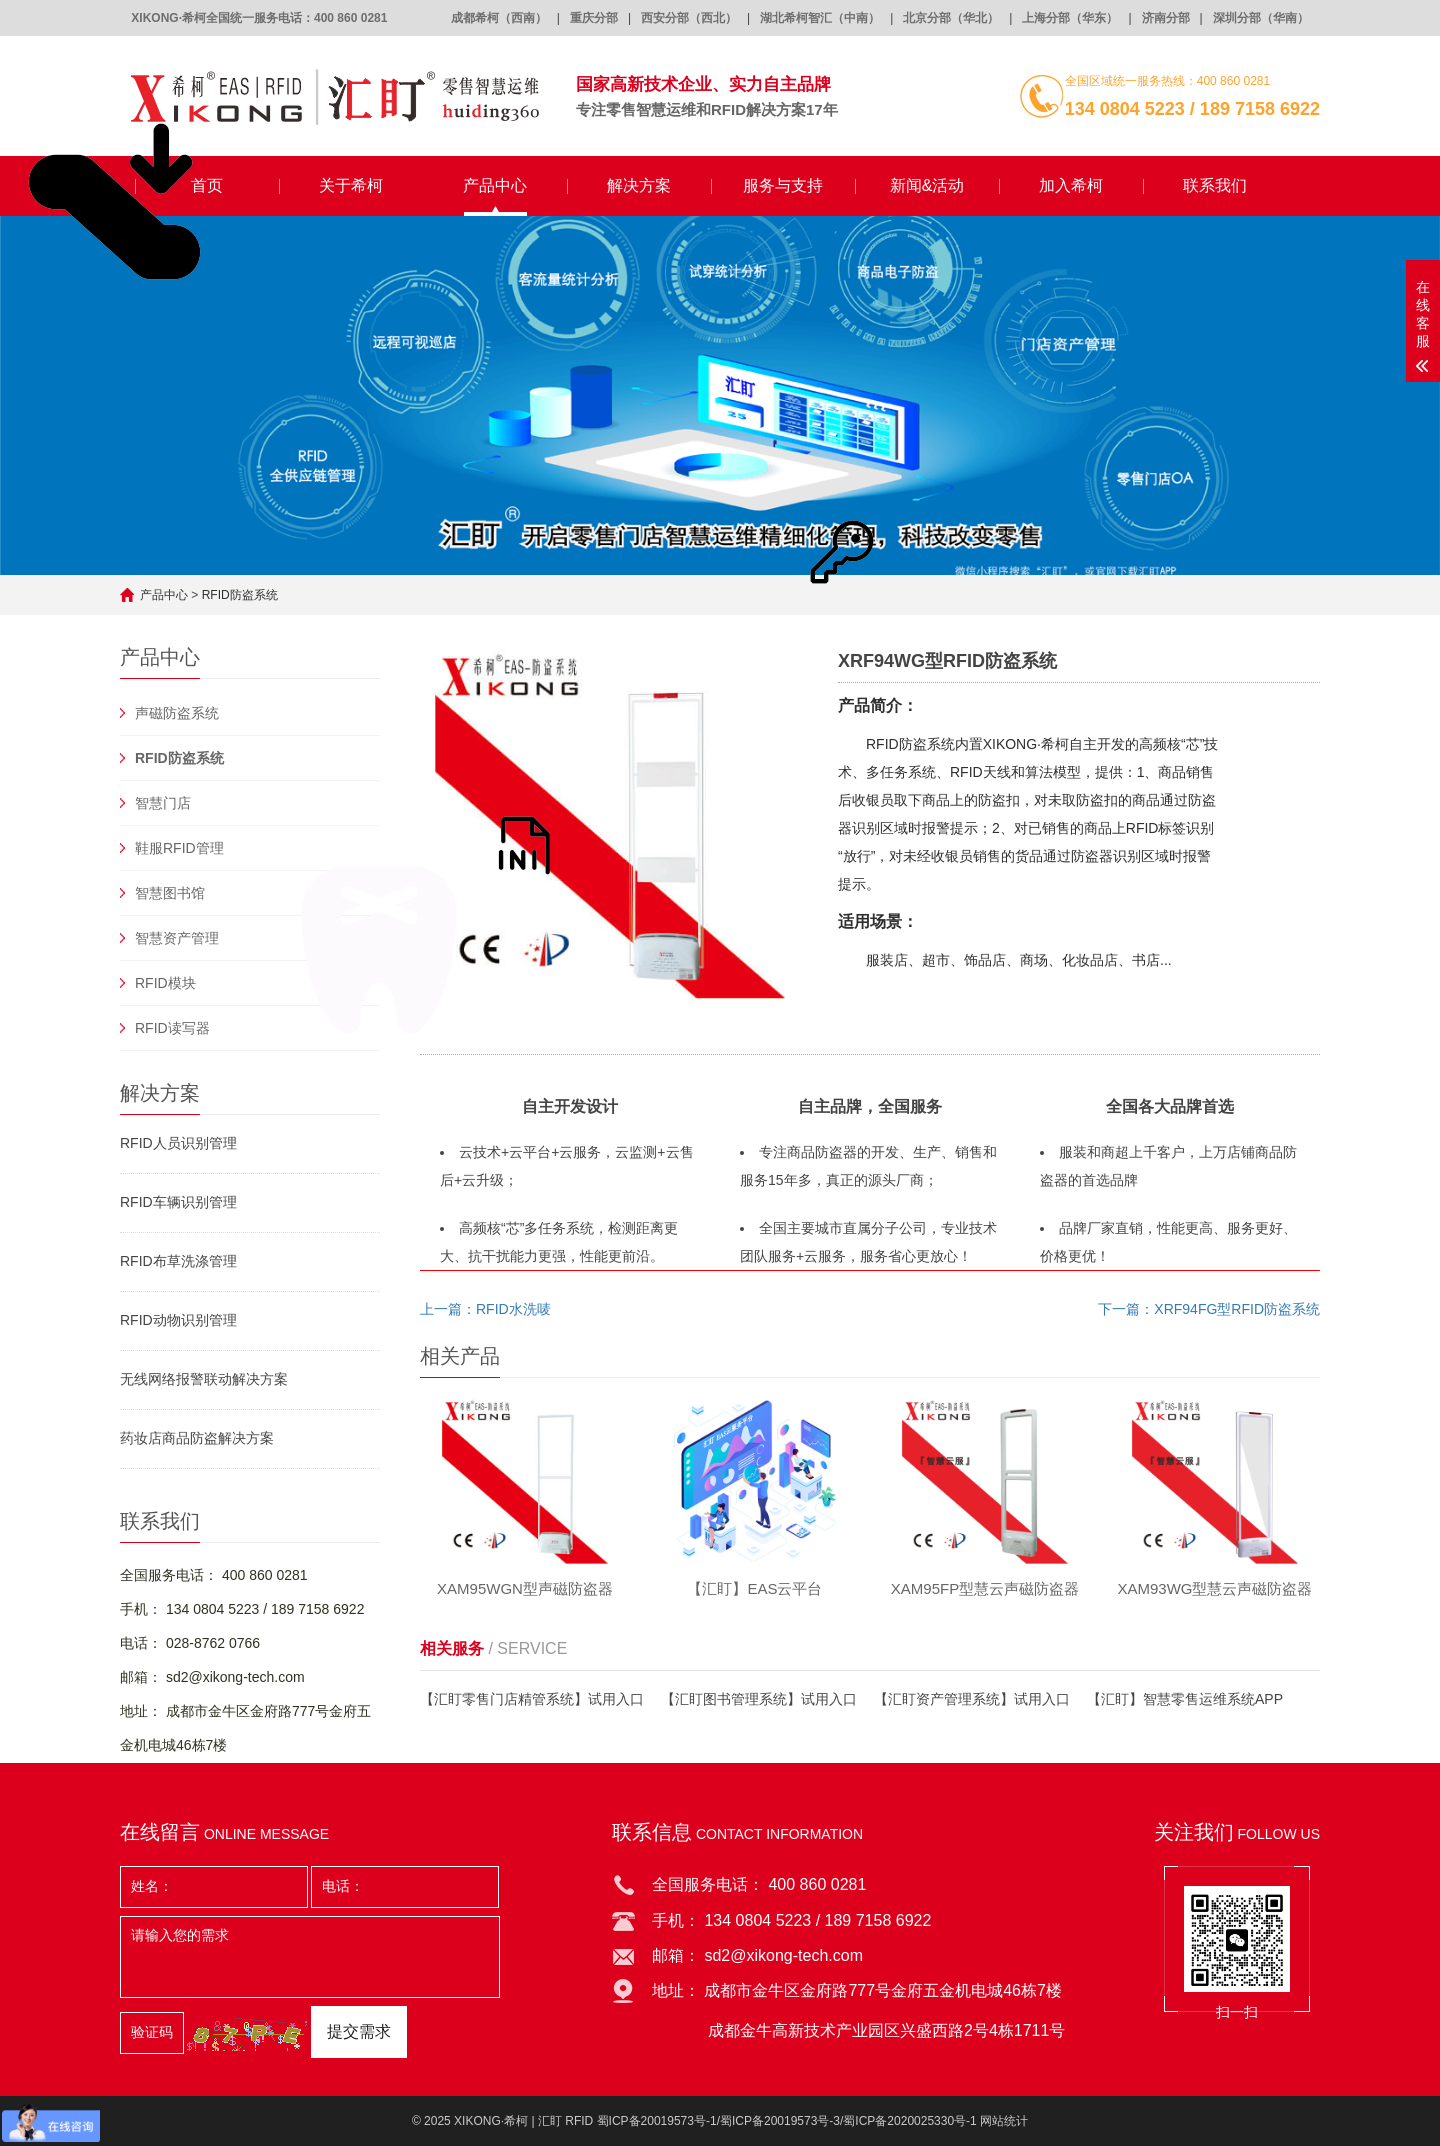  What do you see at coordinates (842, 552) in the screenshot?
I see `access security or authentication settings` at bounding box center [842, 552].